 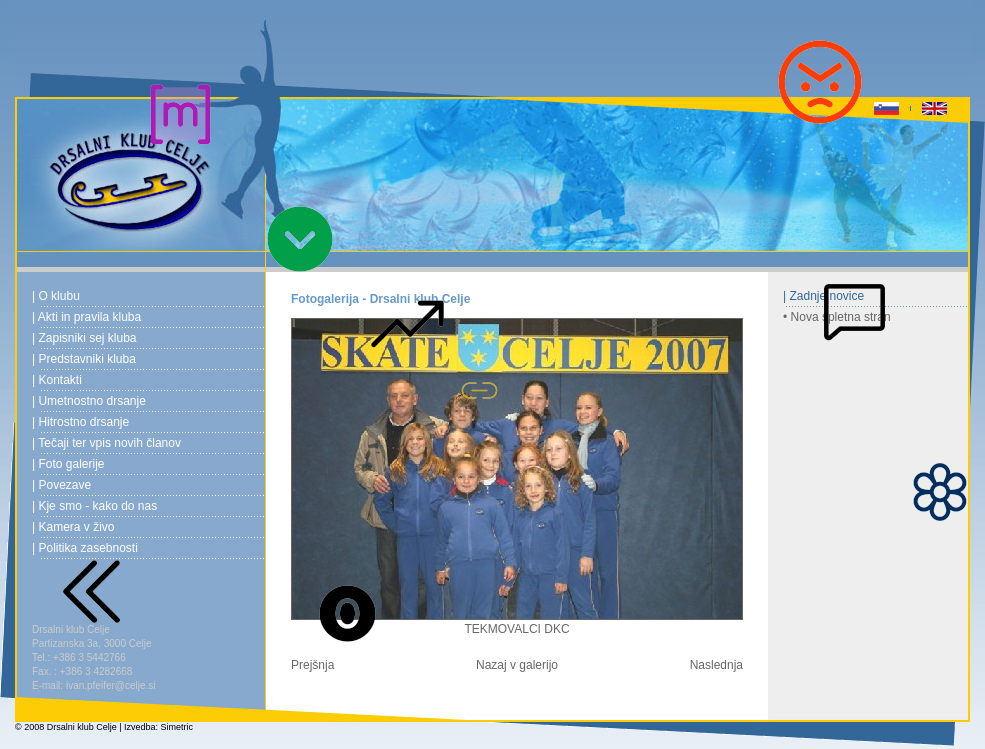 I want to click on react with anger to a post or message, so click(x=820, y=82).